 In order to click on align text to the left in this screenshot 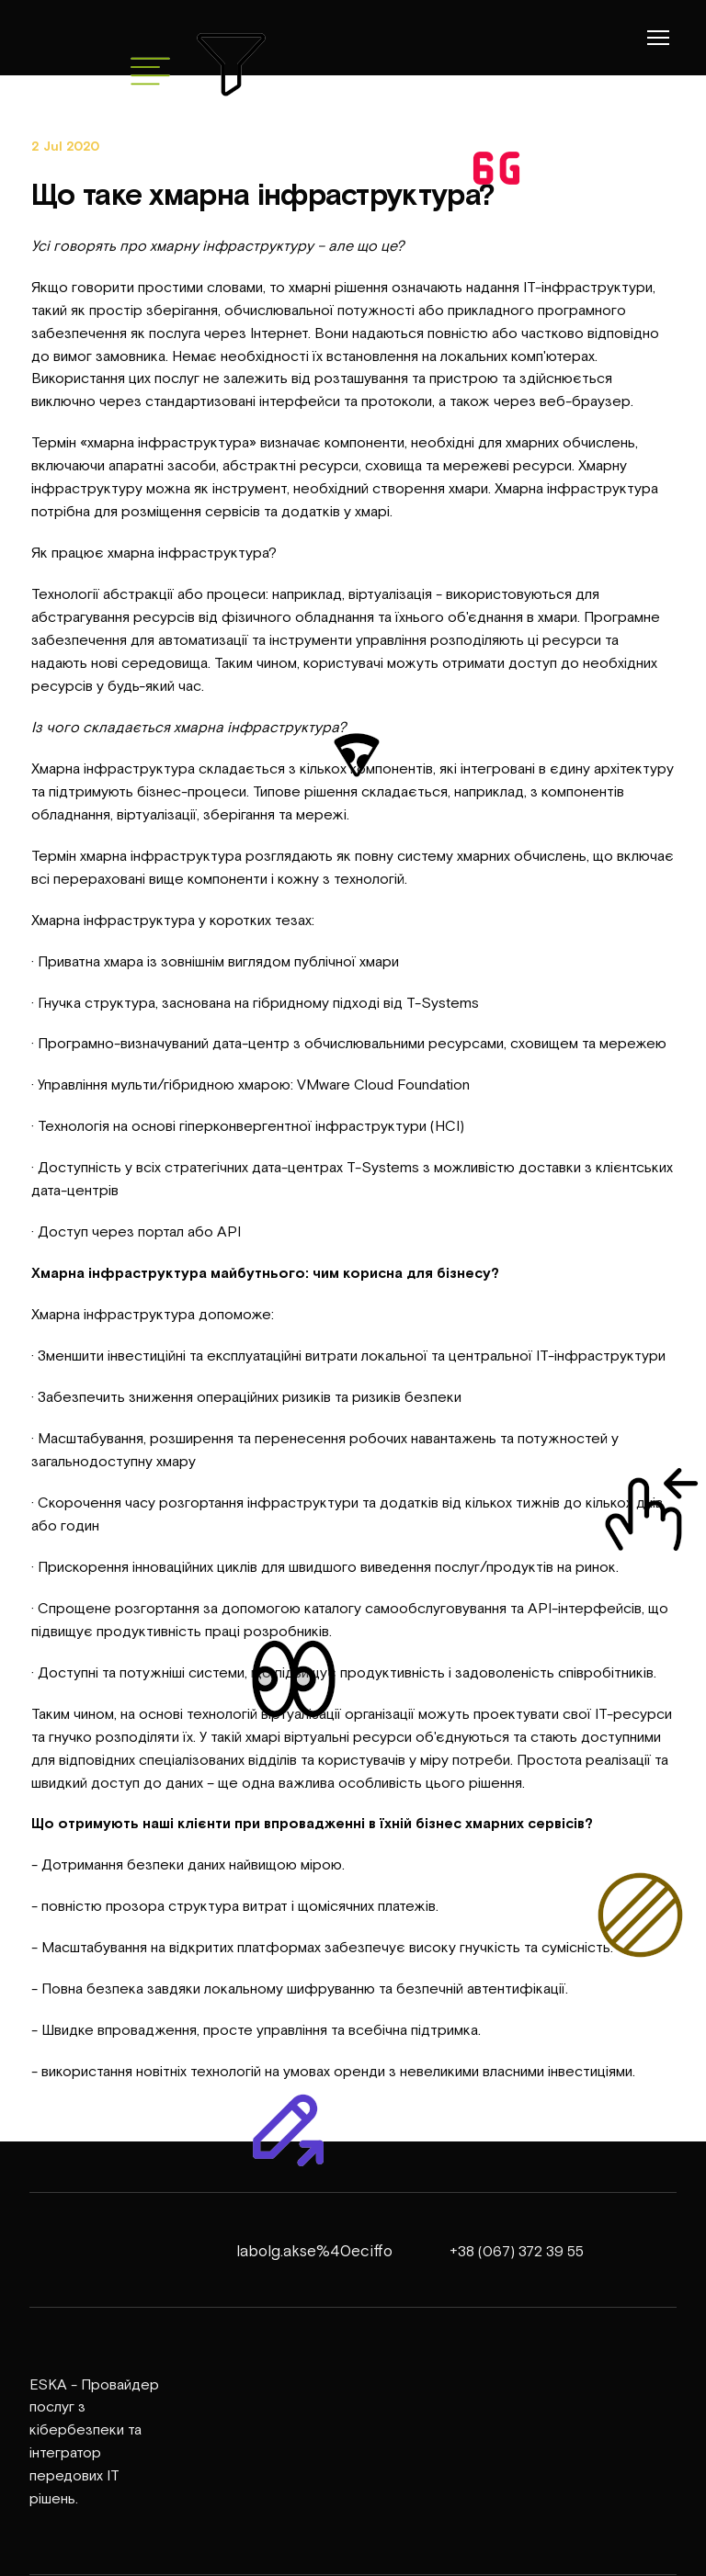, I will do `click(150, 72)`.